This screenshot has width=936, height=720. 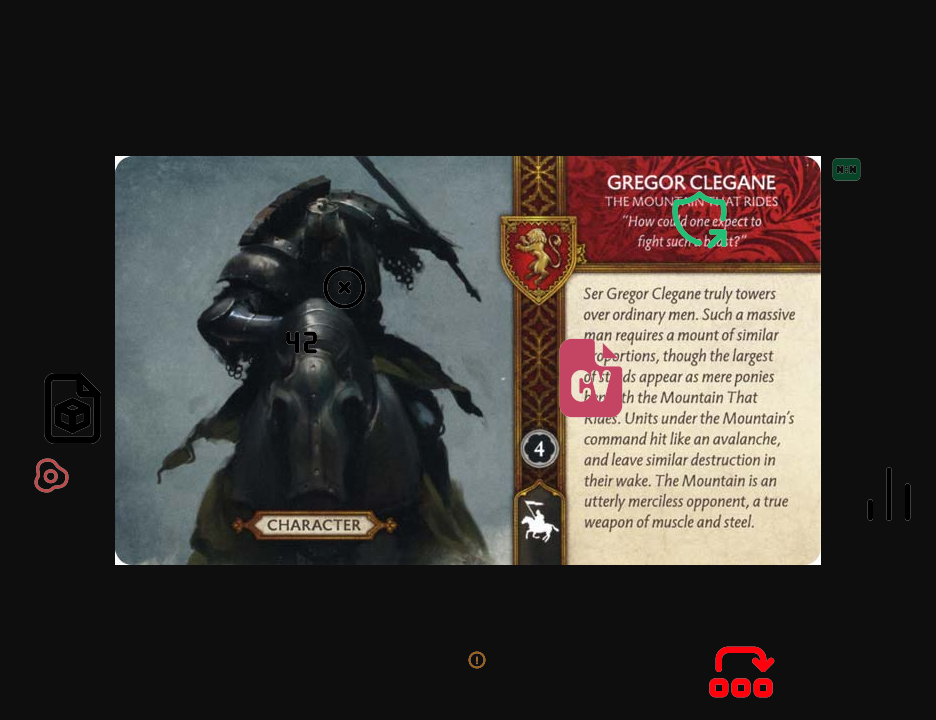 What do you see at coordinates (301, 342) in the screenshot?
I see `displays the number 42 as a label or count indicator` at bounding box center [301, 342].